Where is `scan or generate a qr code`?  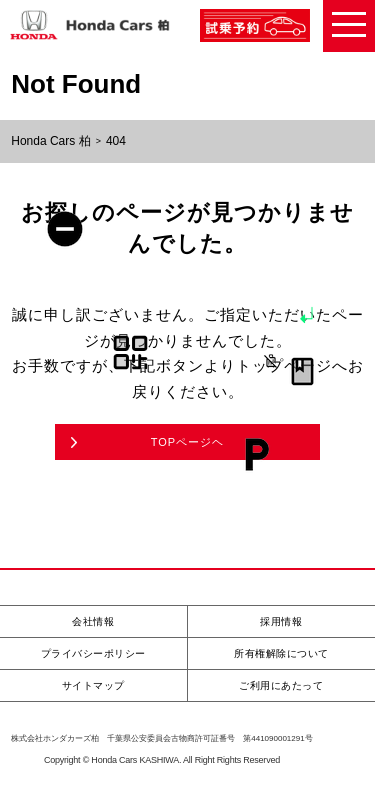
scan or generate a qr code is located at coordinates (130, 352).